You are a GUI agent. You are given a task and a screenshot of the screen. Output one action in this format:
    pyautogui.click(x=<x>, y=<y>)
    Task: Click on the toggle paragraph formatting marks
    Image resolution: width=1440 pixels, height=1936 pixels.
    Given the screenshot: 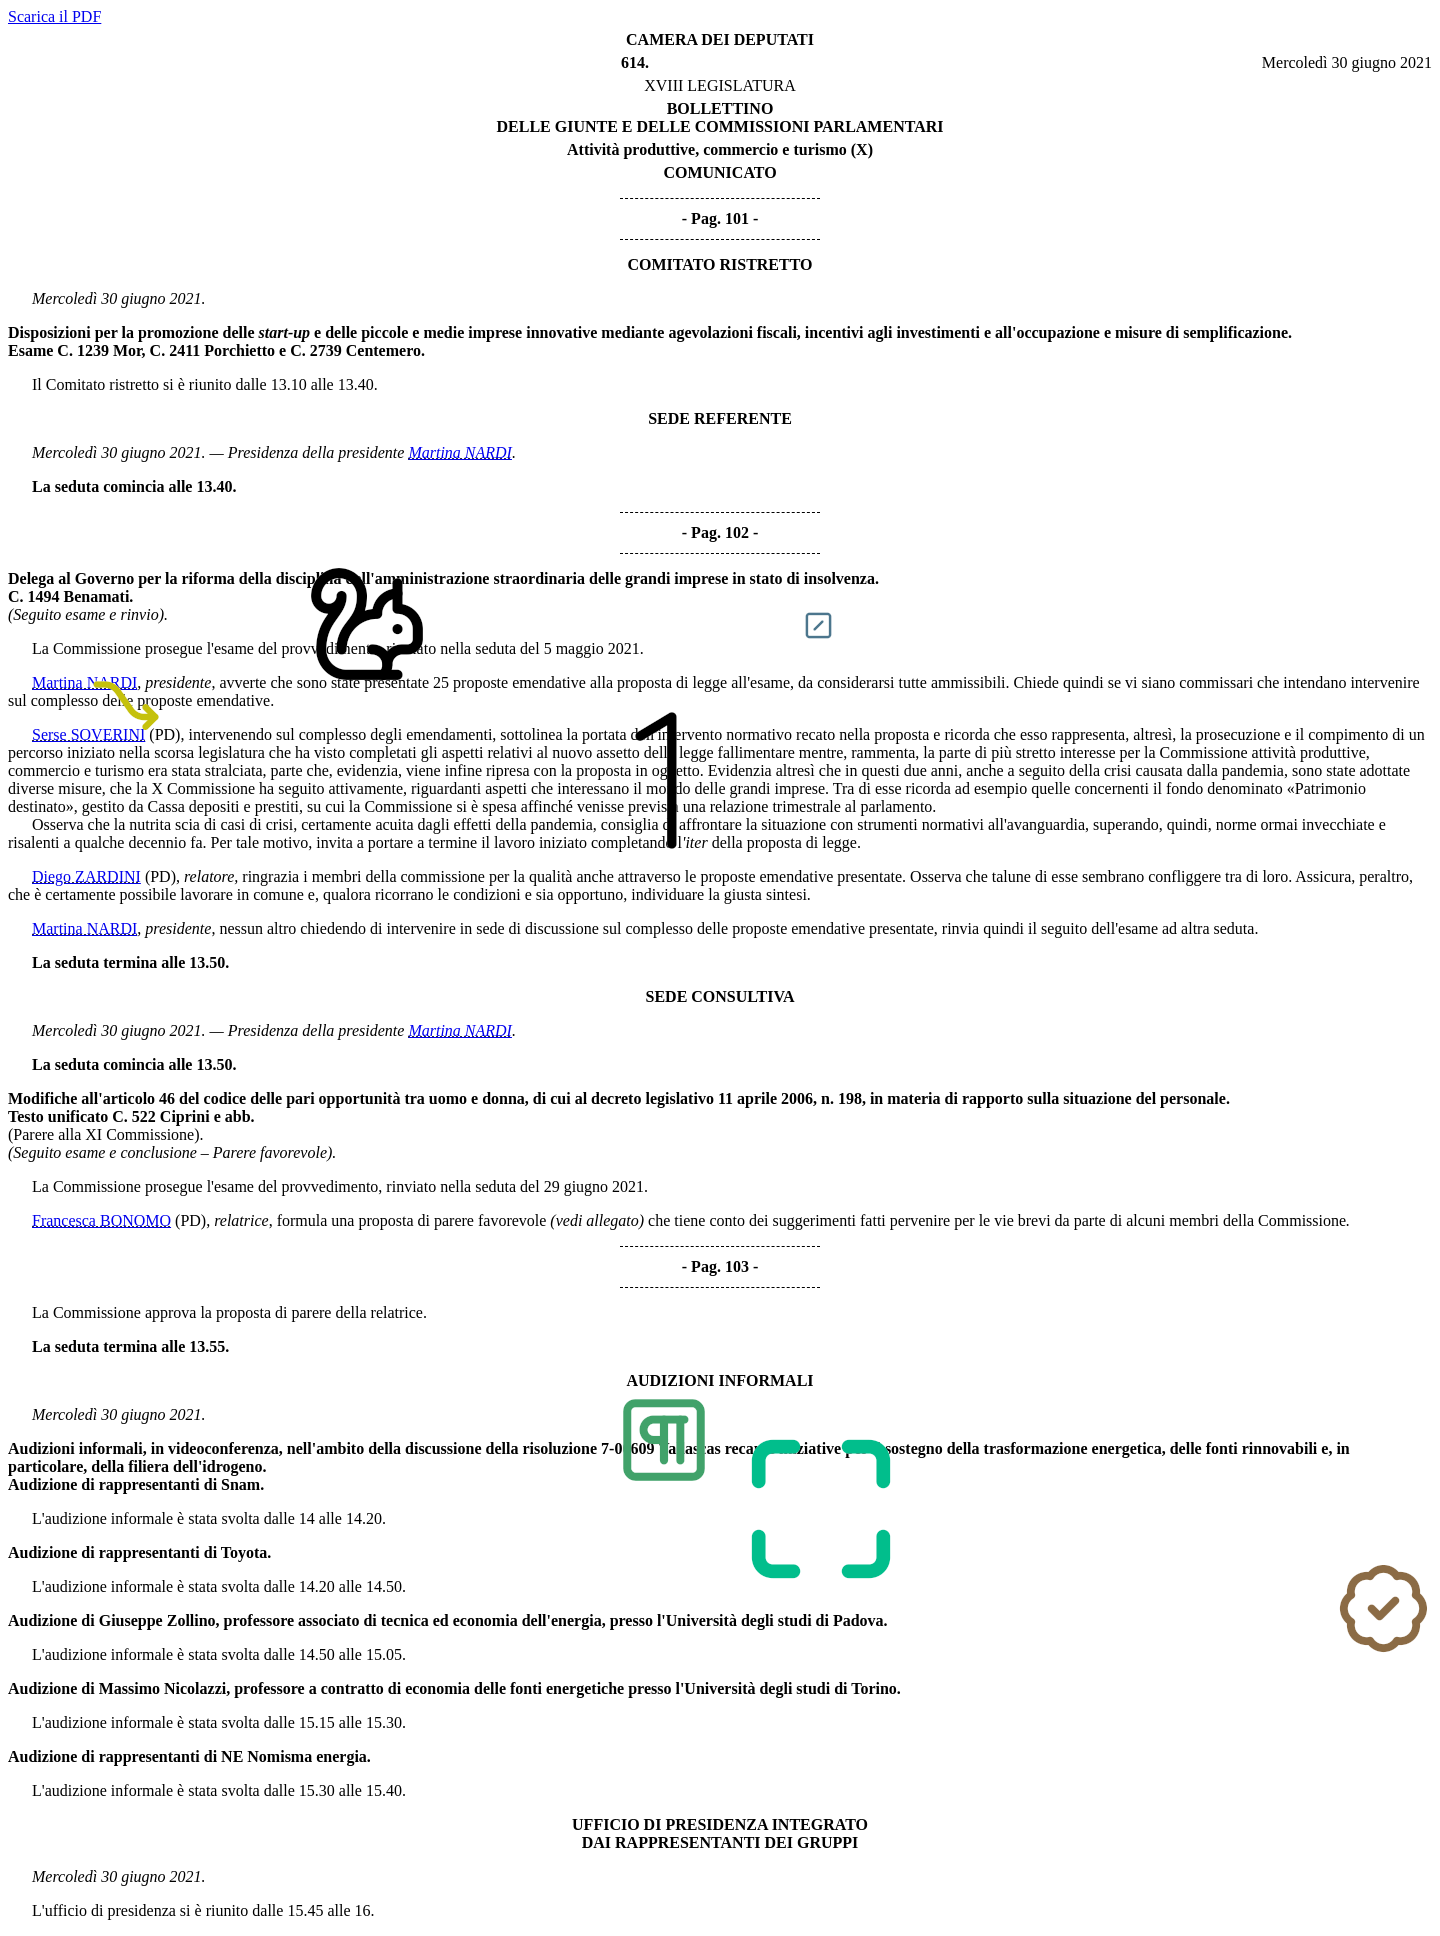 What is the action you would take?
    pyautogui.click(x=664, y=1440)
    